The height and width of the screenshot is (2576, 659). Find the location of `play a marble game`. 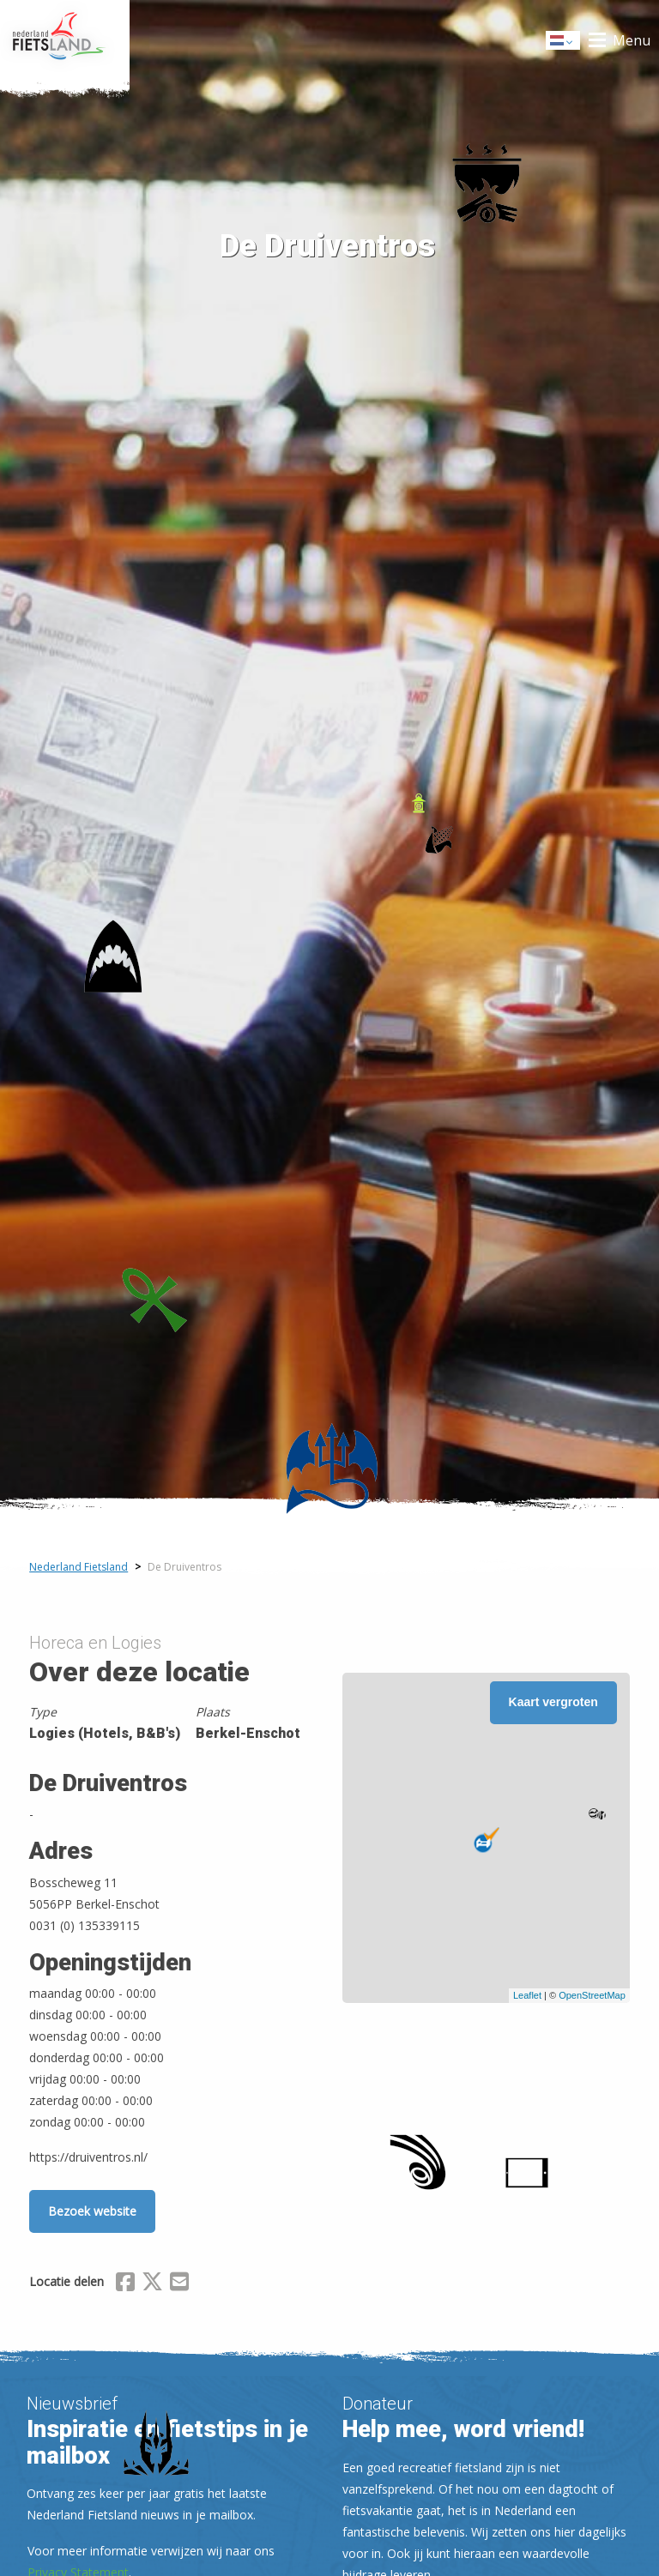

play a marble game is located at coordinates (597, 1812).